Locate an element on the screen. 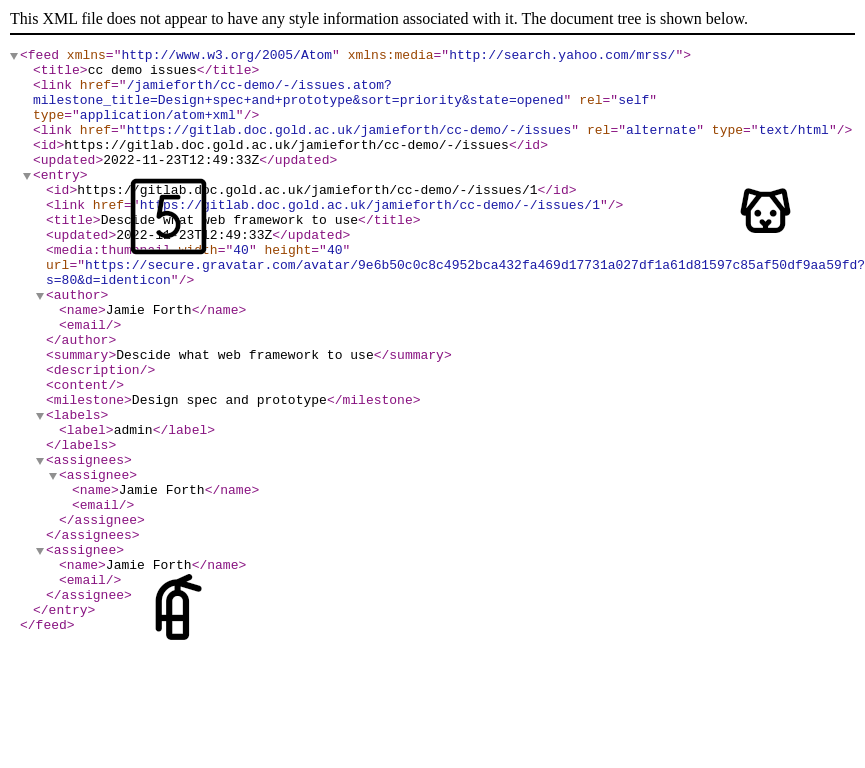 This screenshot has width=865, height=768. fire safety equipment indicator is located at coordinates (175, 607).